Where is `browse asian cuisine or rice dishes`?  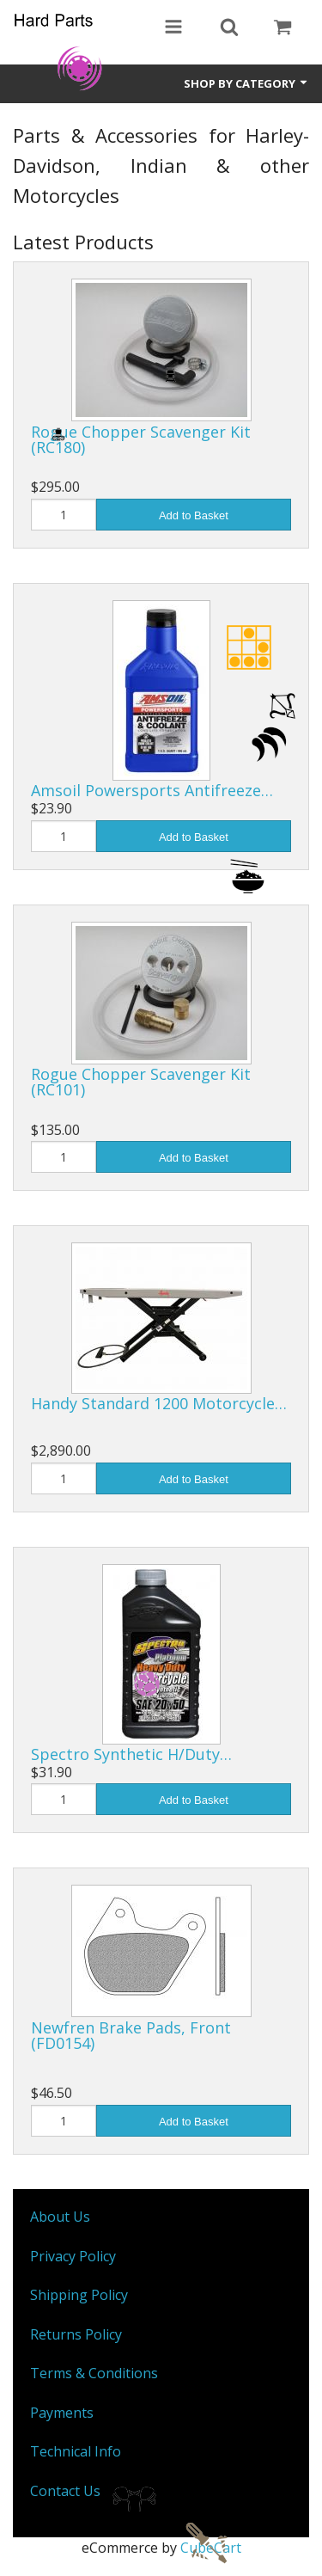 browse asian cuisine or rice dishes is located at coordinates (248, 876).